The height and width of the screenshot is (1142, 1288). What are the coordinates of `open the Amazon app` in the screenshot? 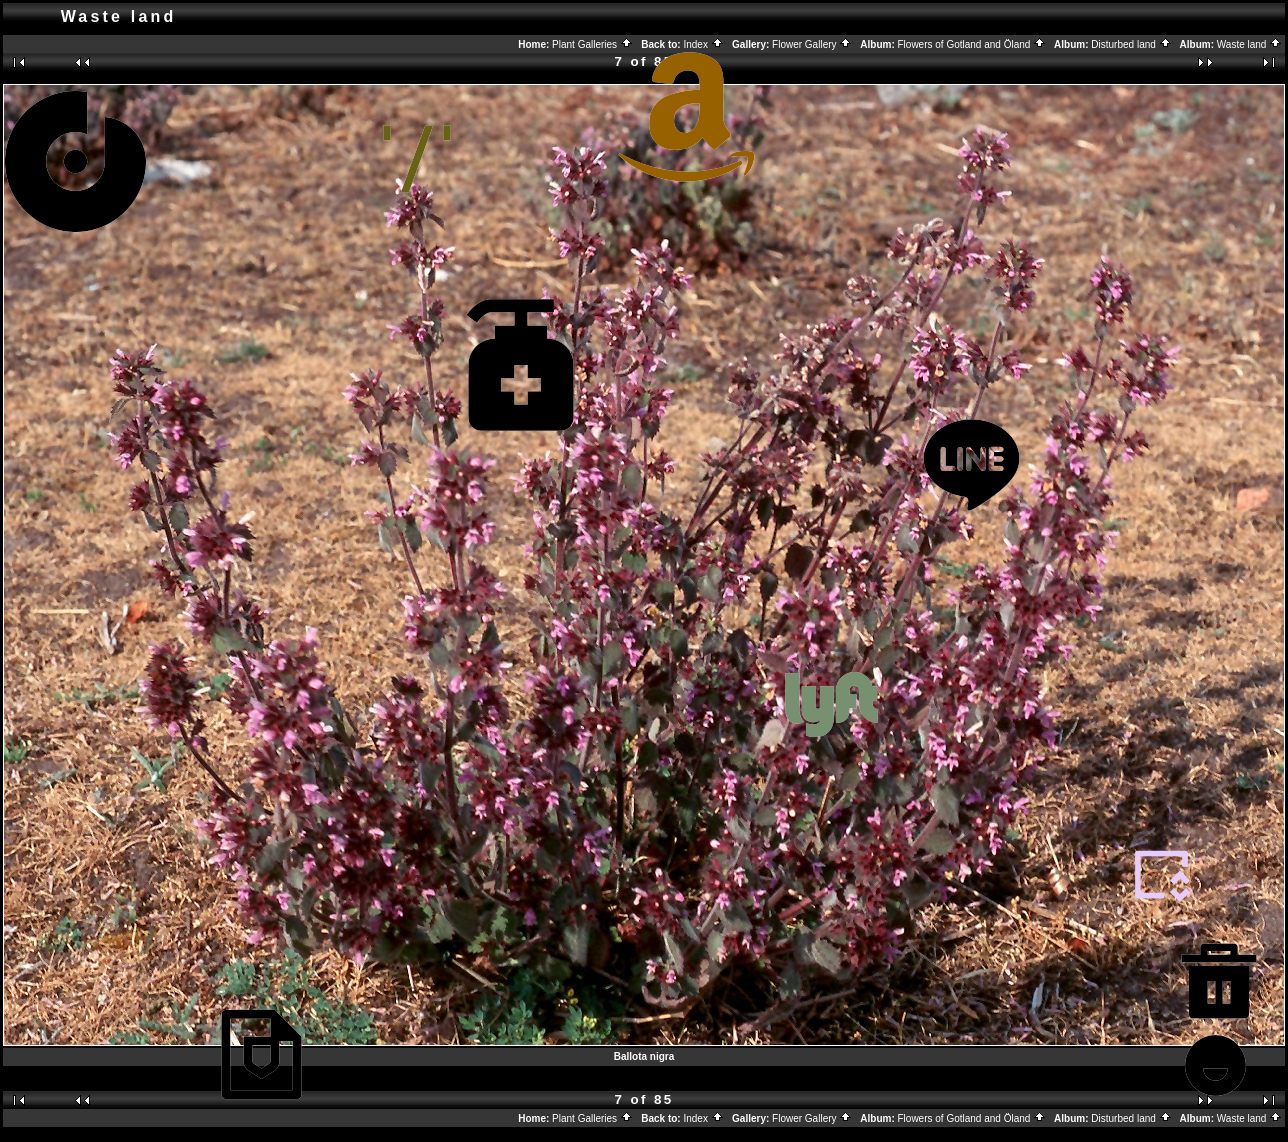 It's located at (686, 113).